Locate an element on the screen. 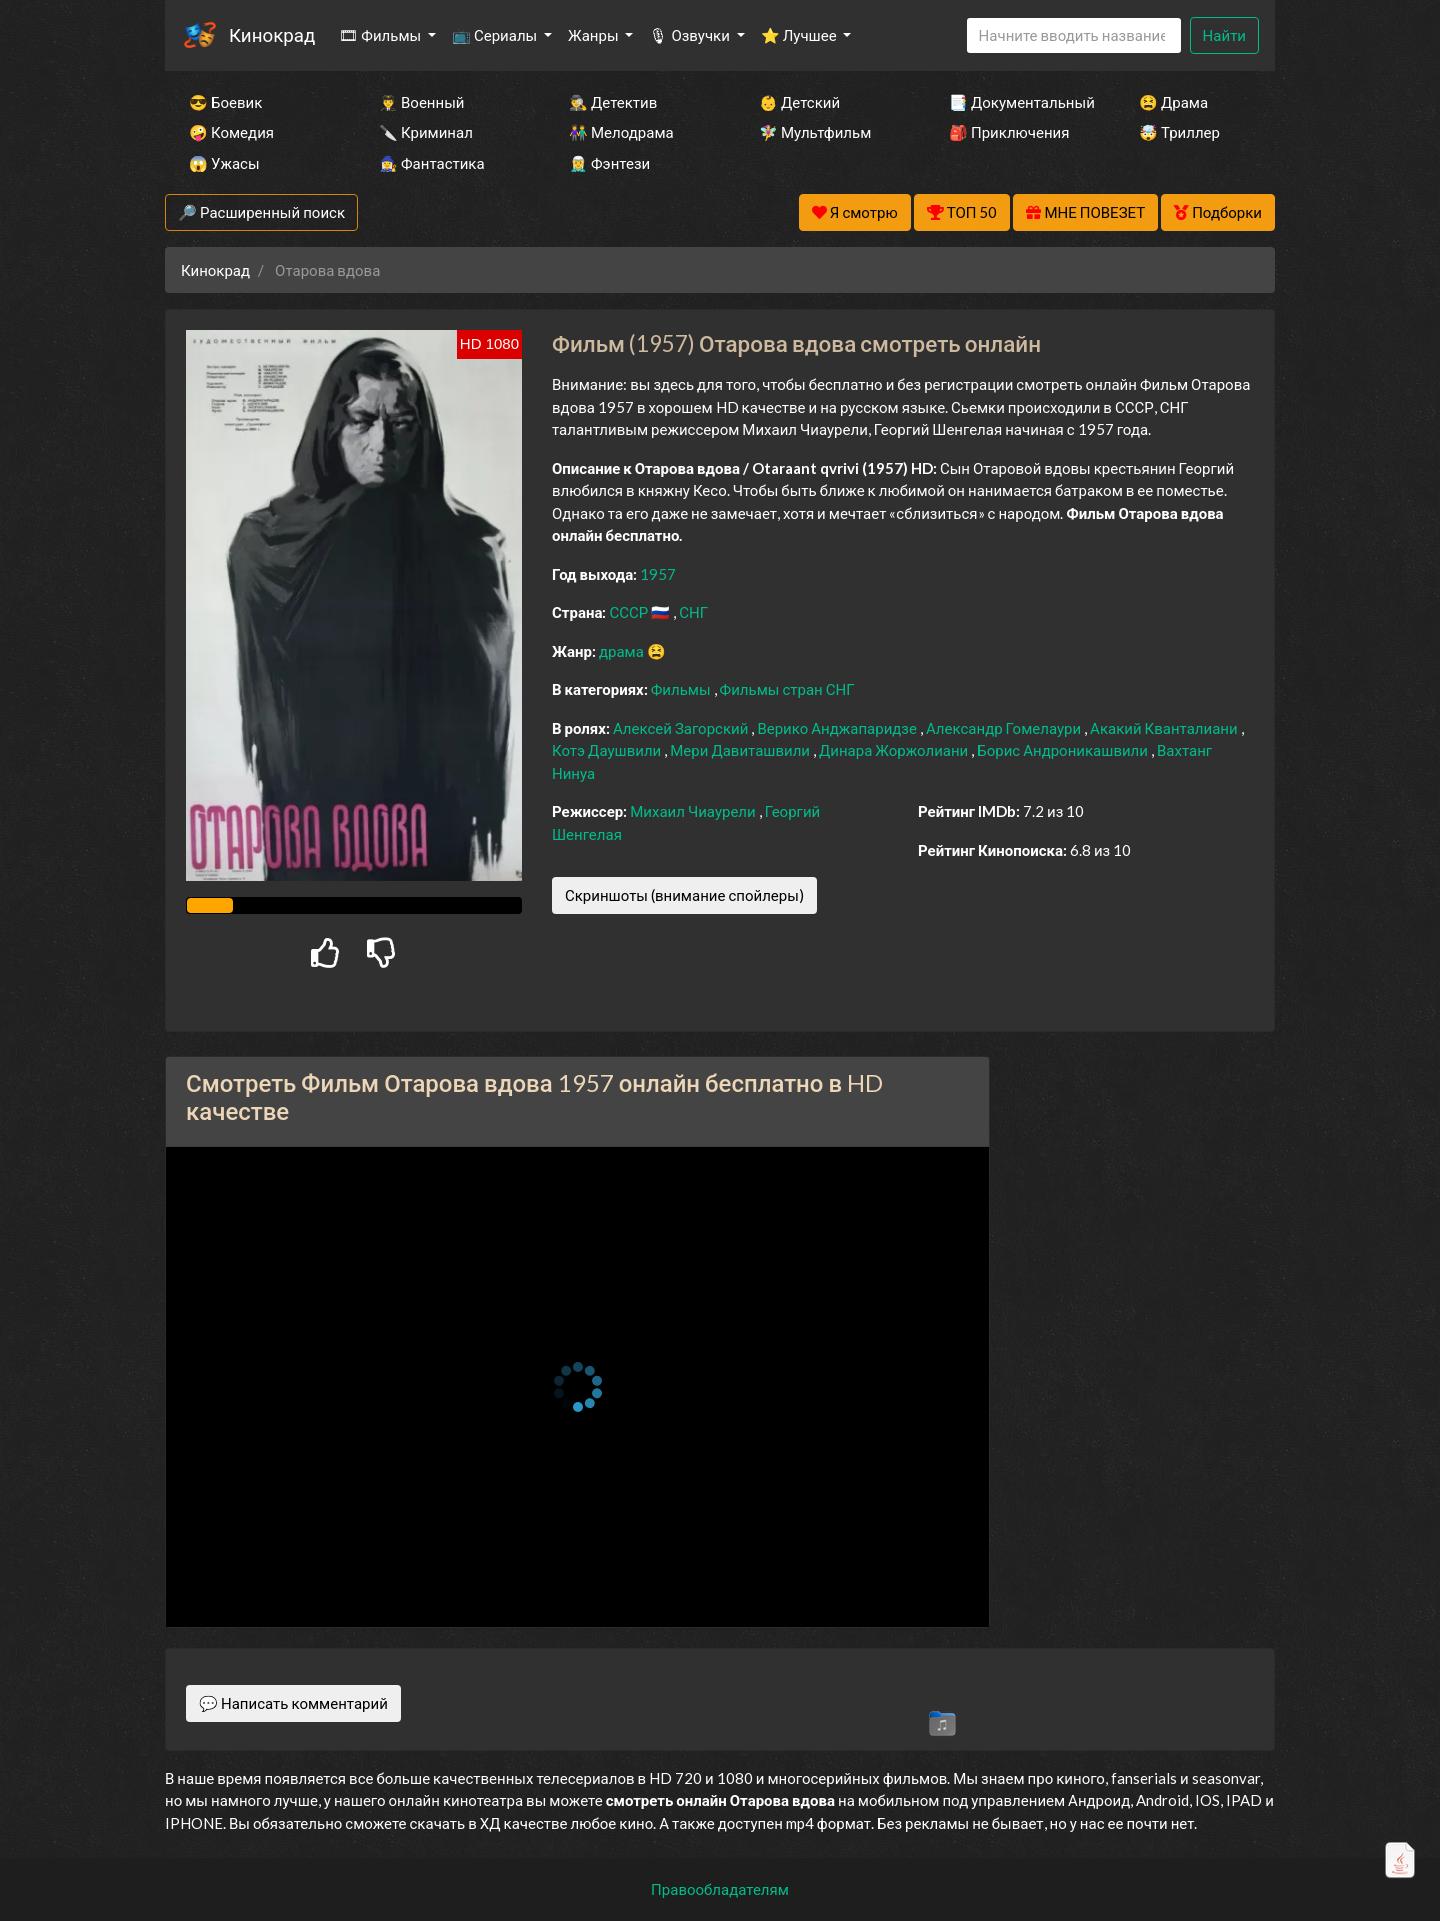 This screenshot has width=1440, height=1921. open your music folder is located at coordinates (942, 1723).